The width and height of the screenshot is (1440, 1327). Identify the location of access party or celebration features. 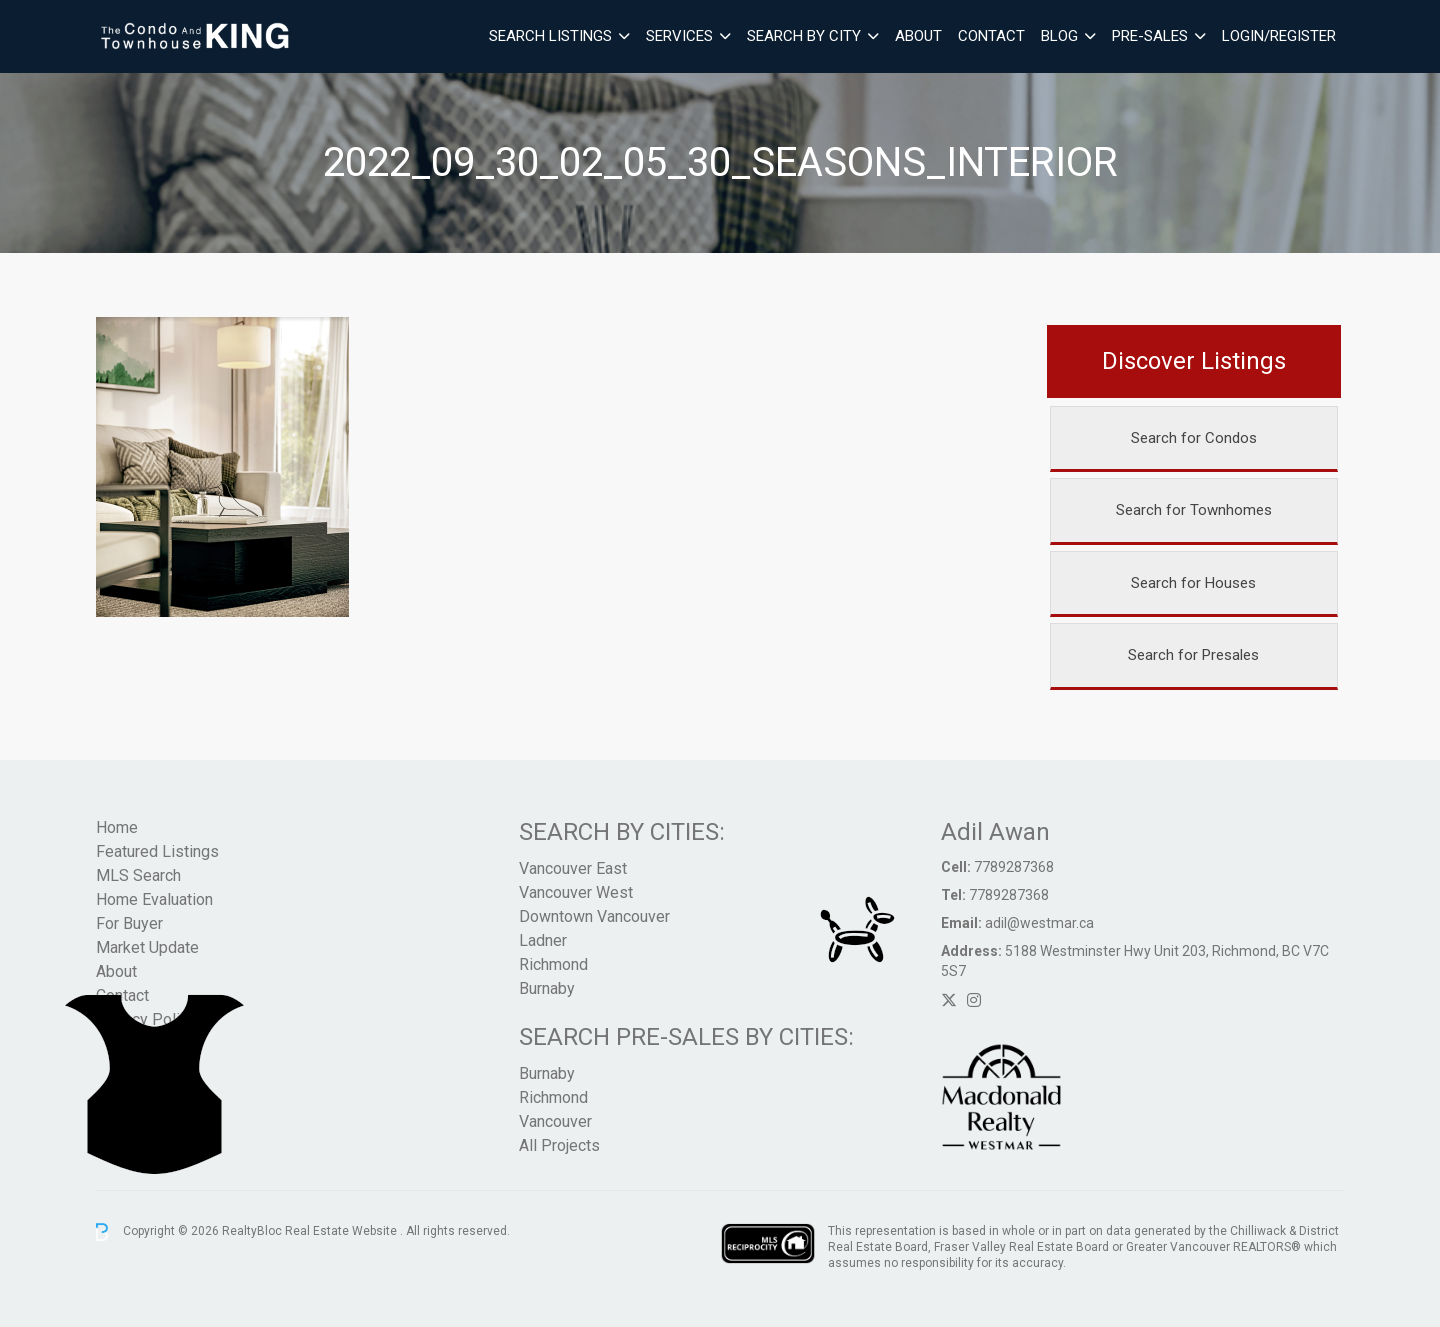
(857, 929).